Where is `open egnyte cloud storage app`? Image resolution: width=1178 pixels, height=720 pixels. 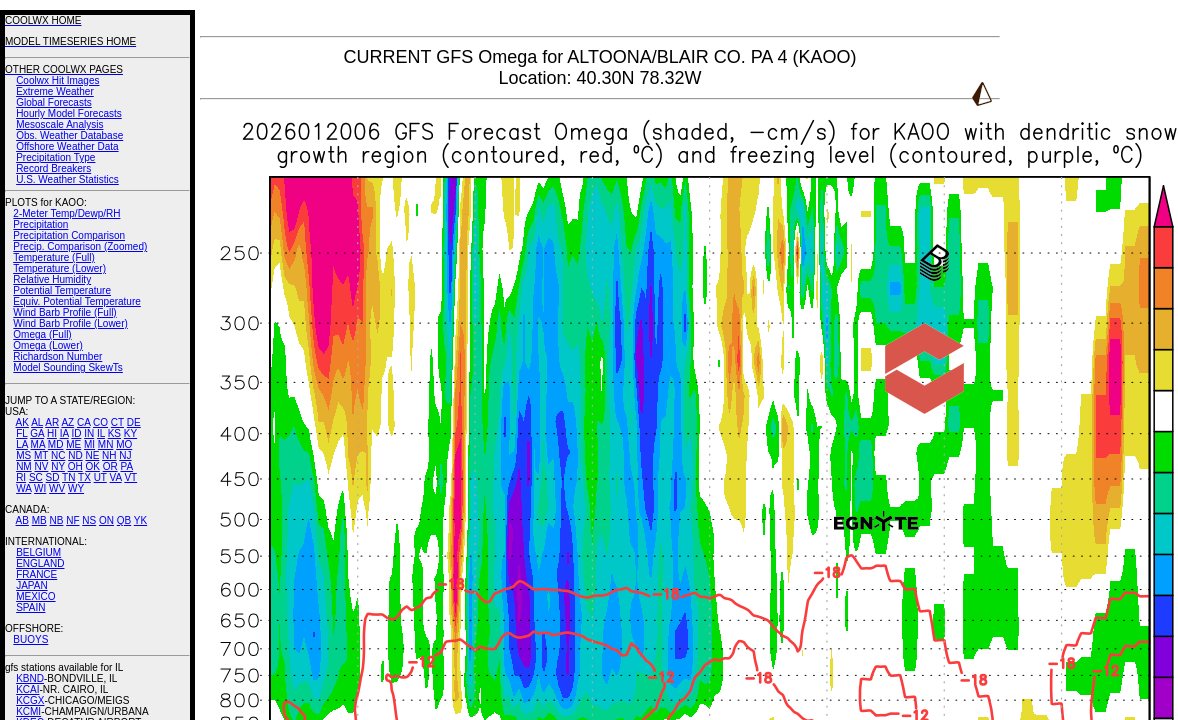 open egnyte cloud storage app is located at coordinates (876, 521).